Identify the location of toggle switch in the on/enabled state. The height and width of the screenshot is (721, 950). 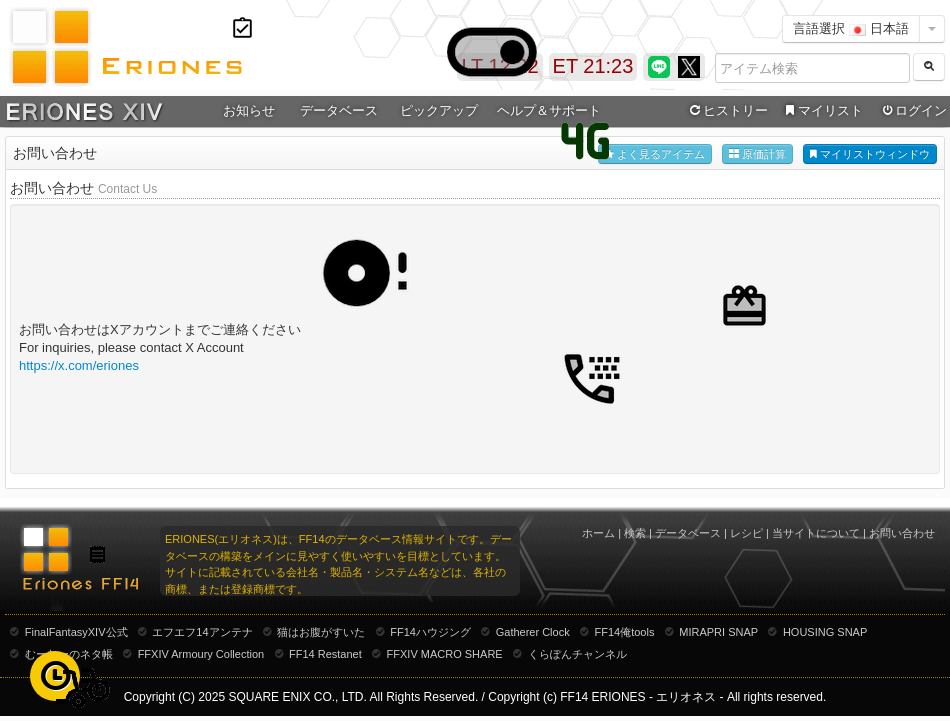
(492, 52).